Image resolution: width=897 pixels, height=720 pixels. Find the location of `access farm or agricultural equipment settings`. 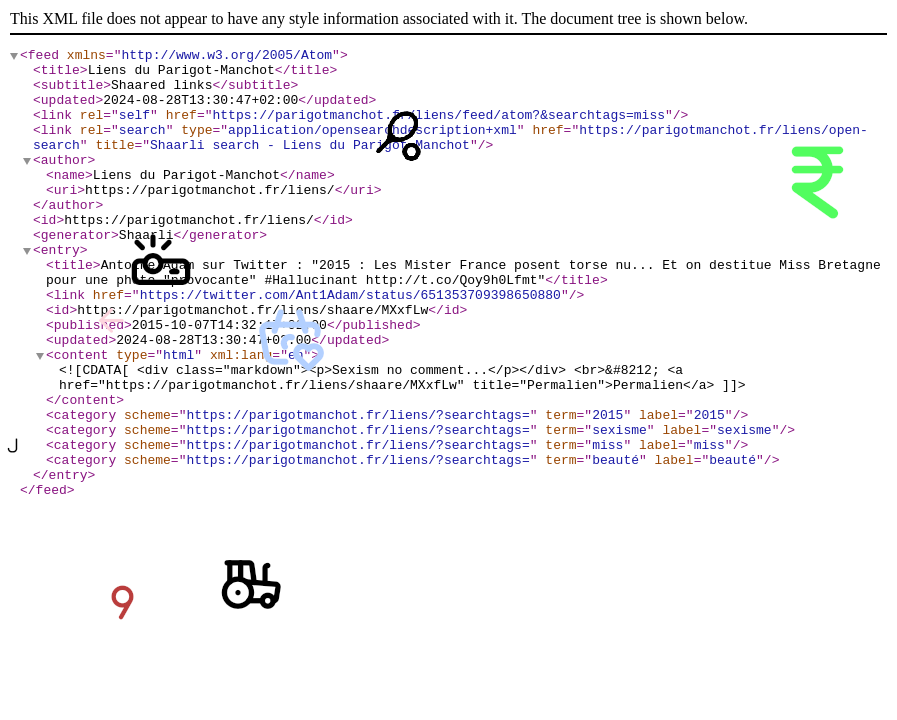

access farm or agricultural equipment settings is located at coordinates (251, 584).